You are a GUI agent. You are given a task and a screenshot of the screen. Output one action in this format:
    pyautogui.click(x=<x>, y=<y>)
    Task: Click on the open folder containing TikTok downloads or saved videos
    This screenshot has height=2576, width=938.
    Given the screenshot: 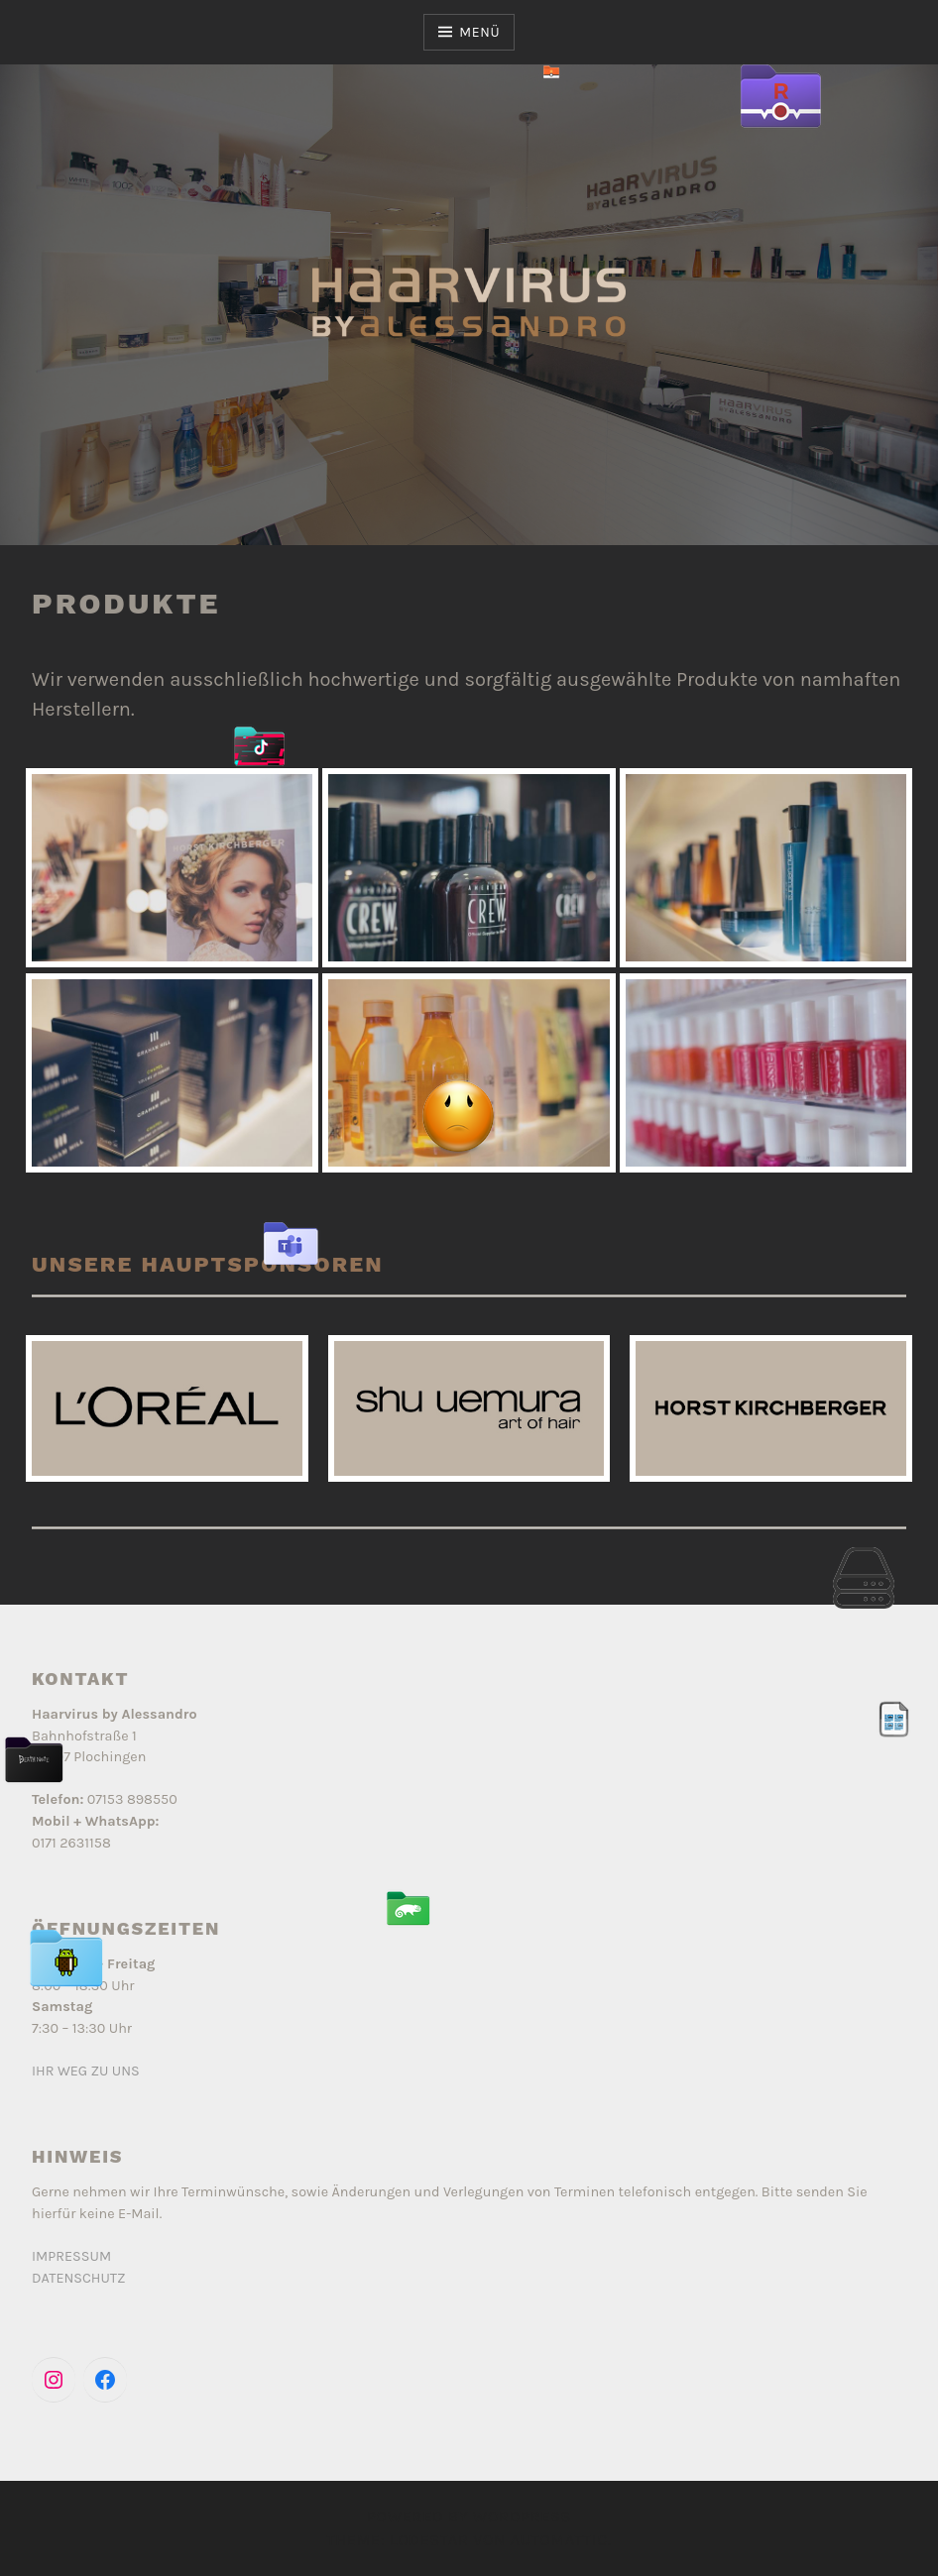 What is the action you would take?
    pyautogui.click(x=259, y=747)
    